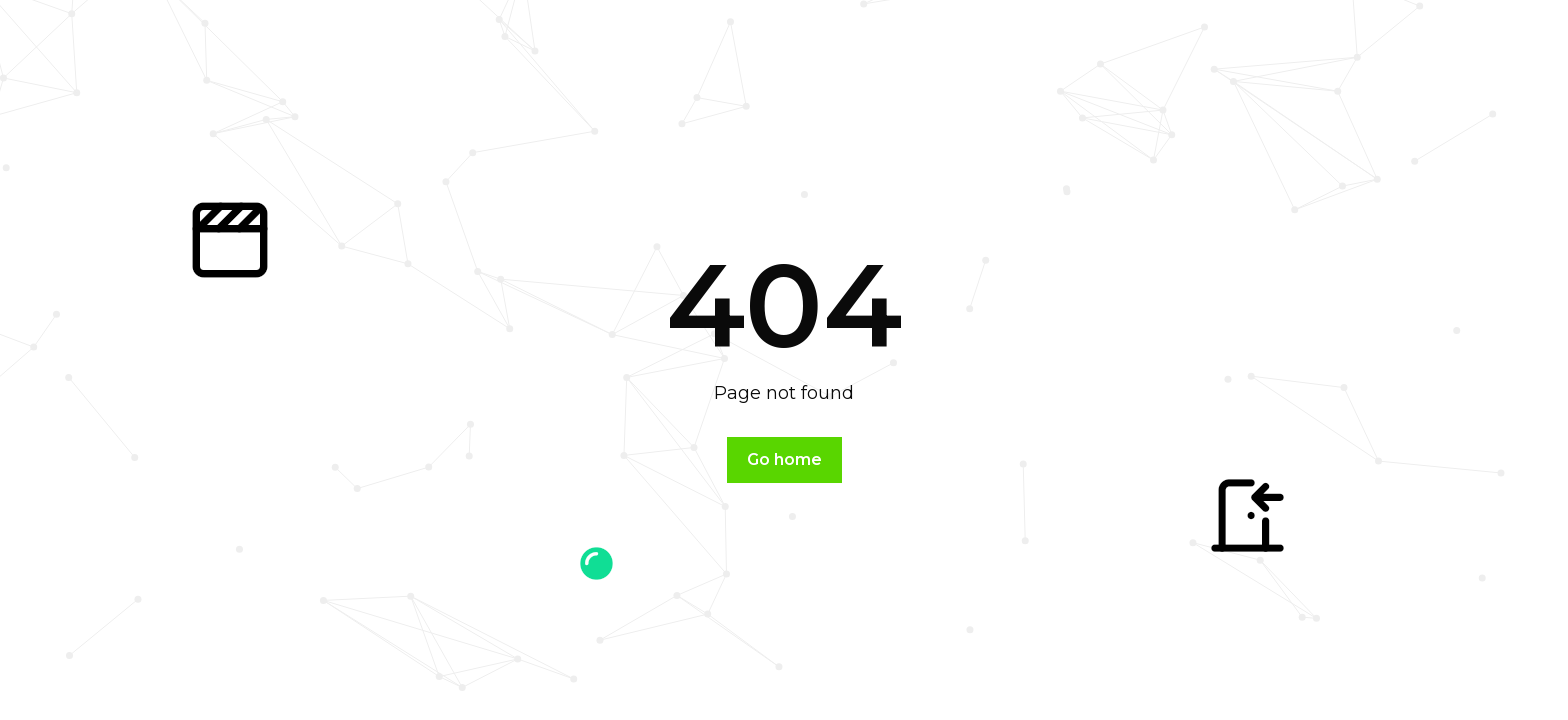 The height and width of the screenshot is (720, 1568). Describe the element at coordinates (1247, 515) in the screenshot. I see `log in or sign in to your account` at that location.